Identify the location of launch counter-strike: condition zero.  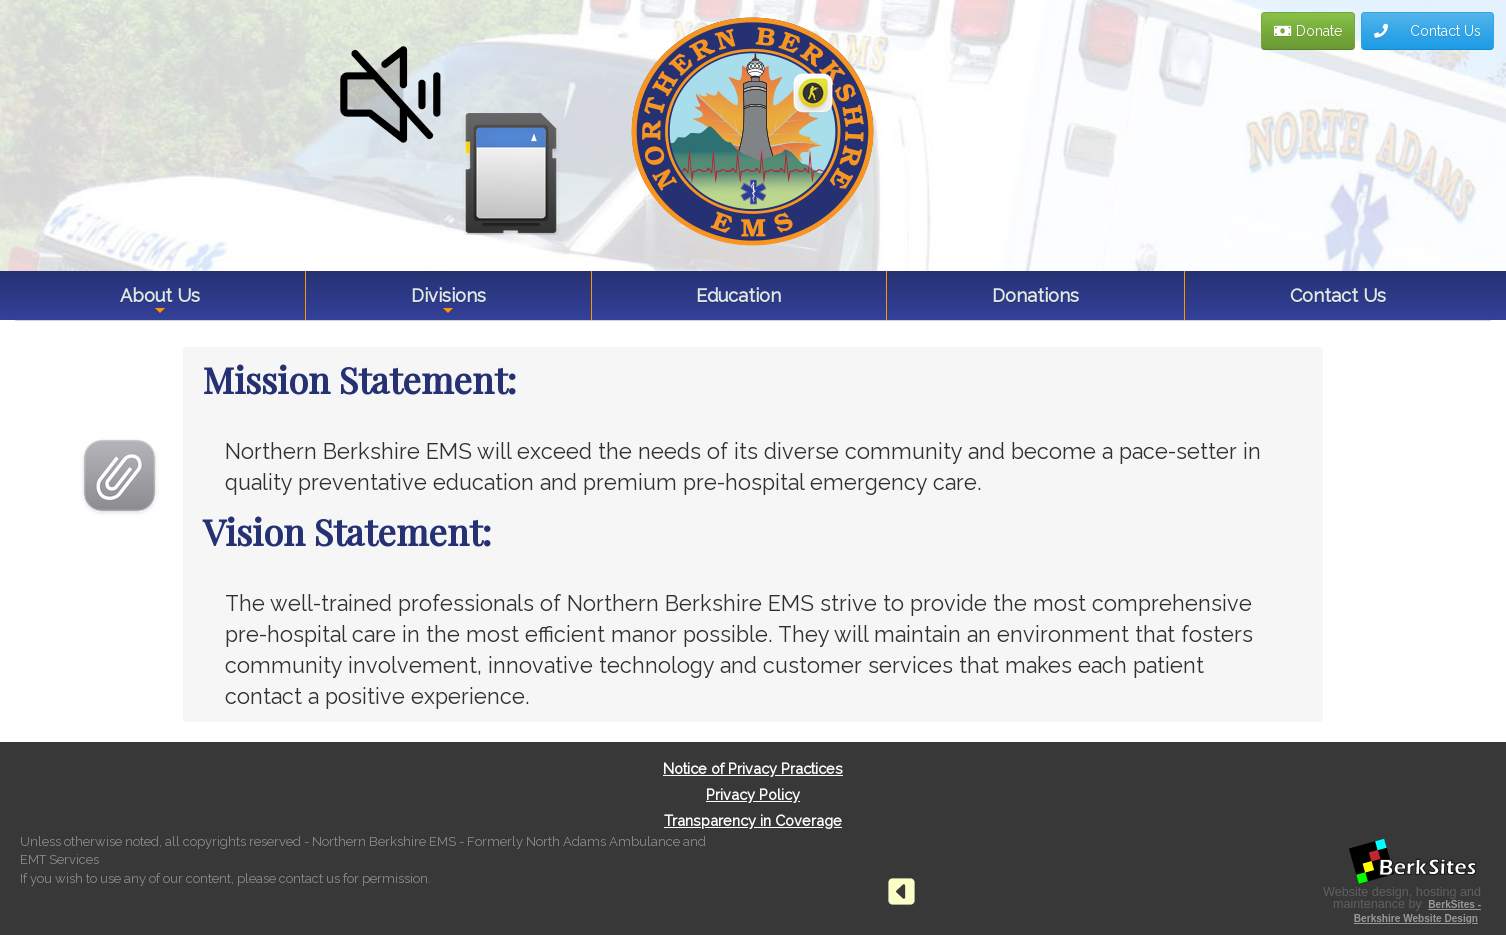
(813, 93).